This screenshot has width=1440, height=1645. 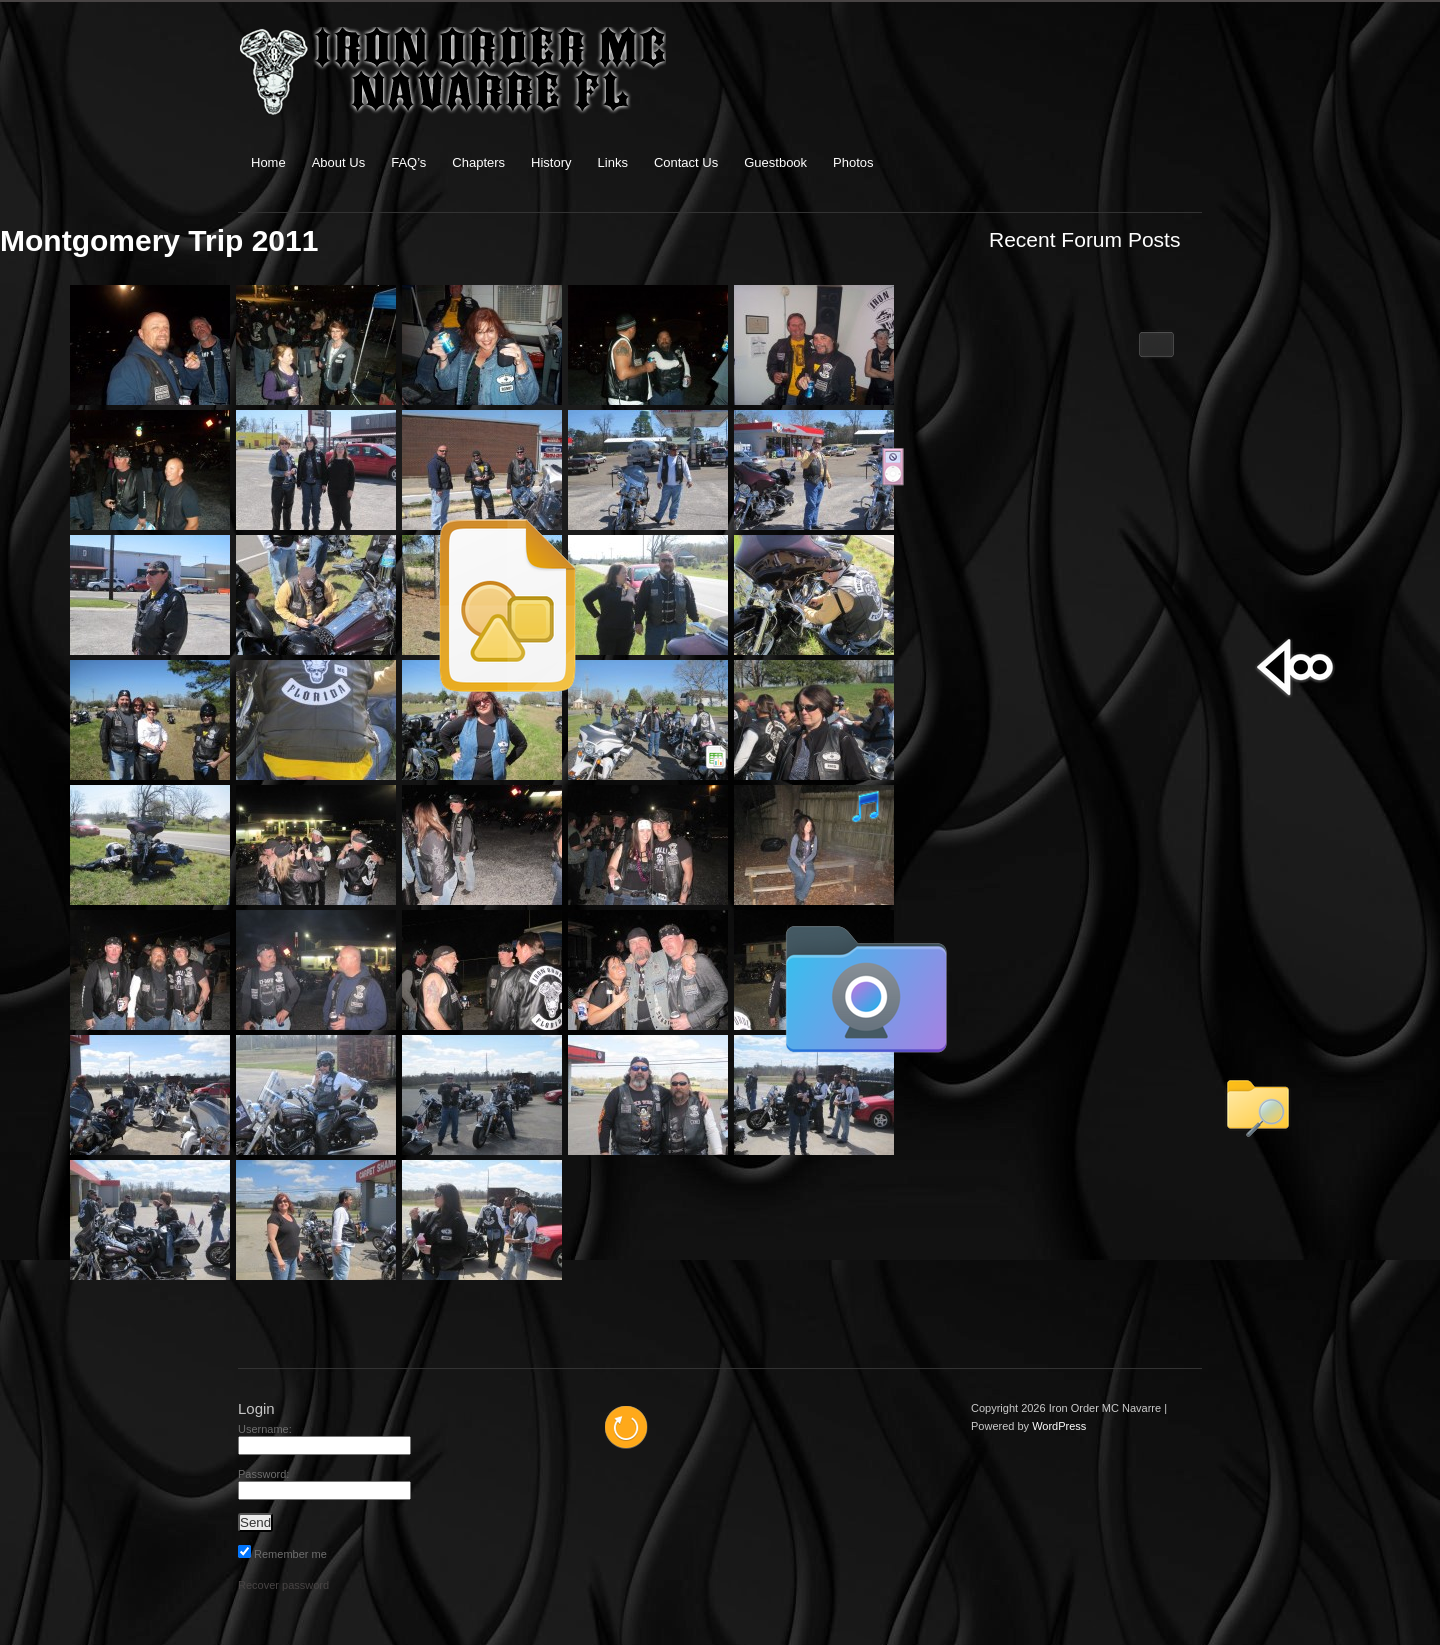 I want to click on restart the system, so click(x=626, y=1427).